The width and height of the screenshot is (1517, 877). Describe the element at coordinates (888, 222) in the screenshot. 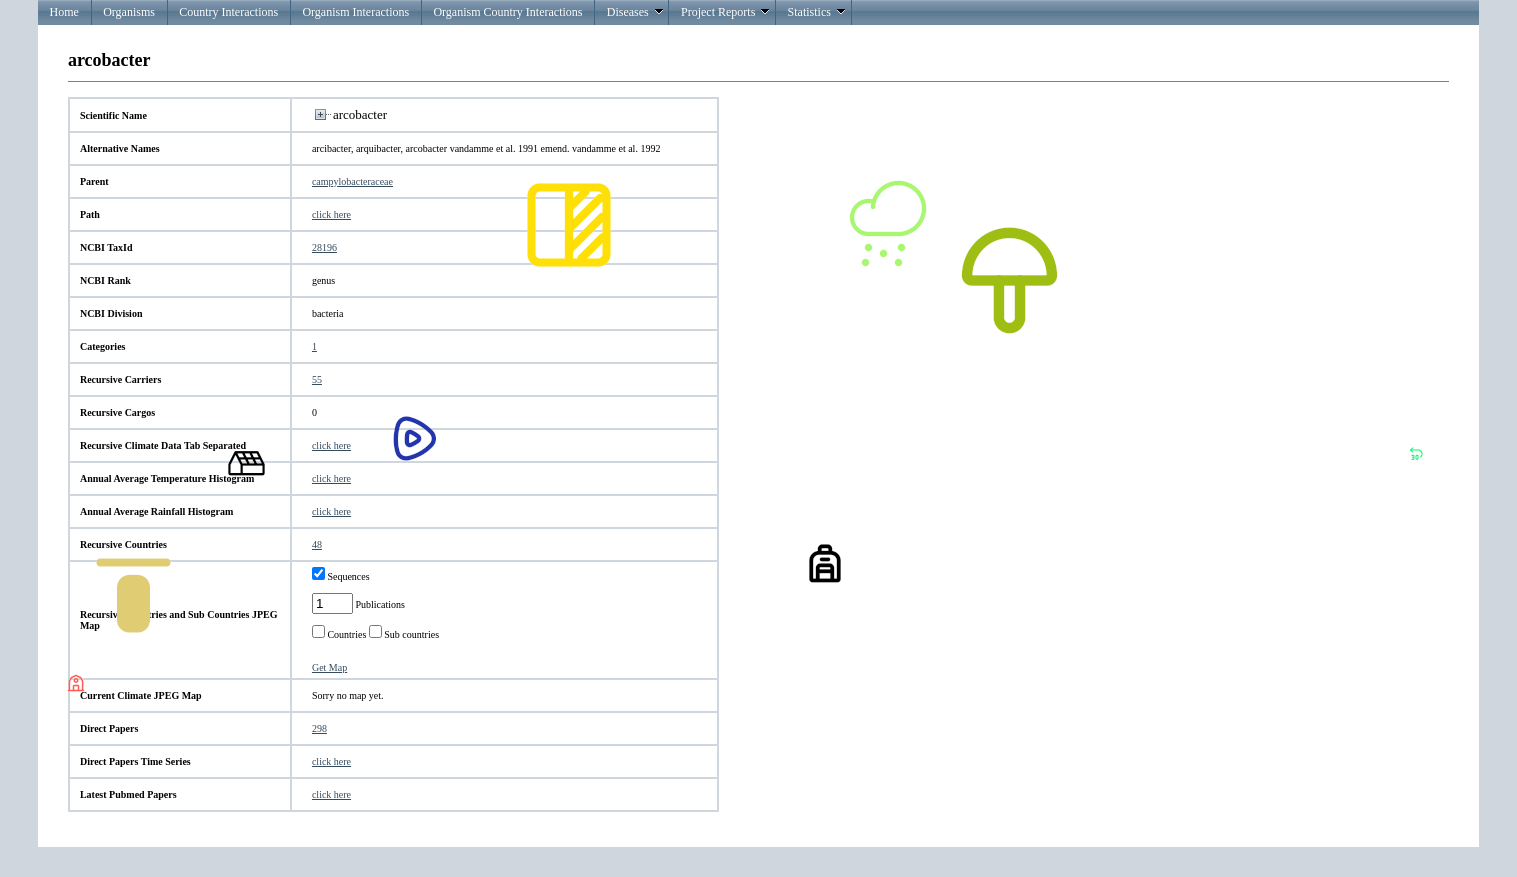

I see `indicates snowy weather conditions` at that location.